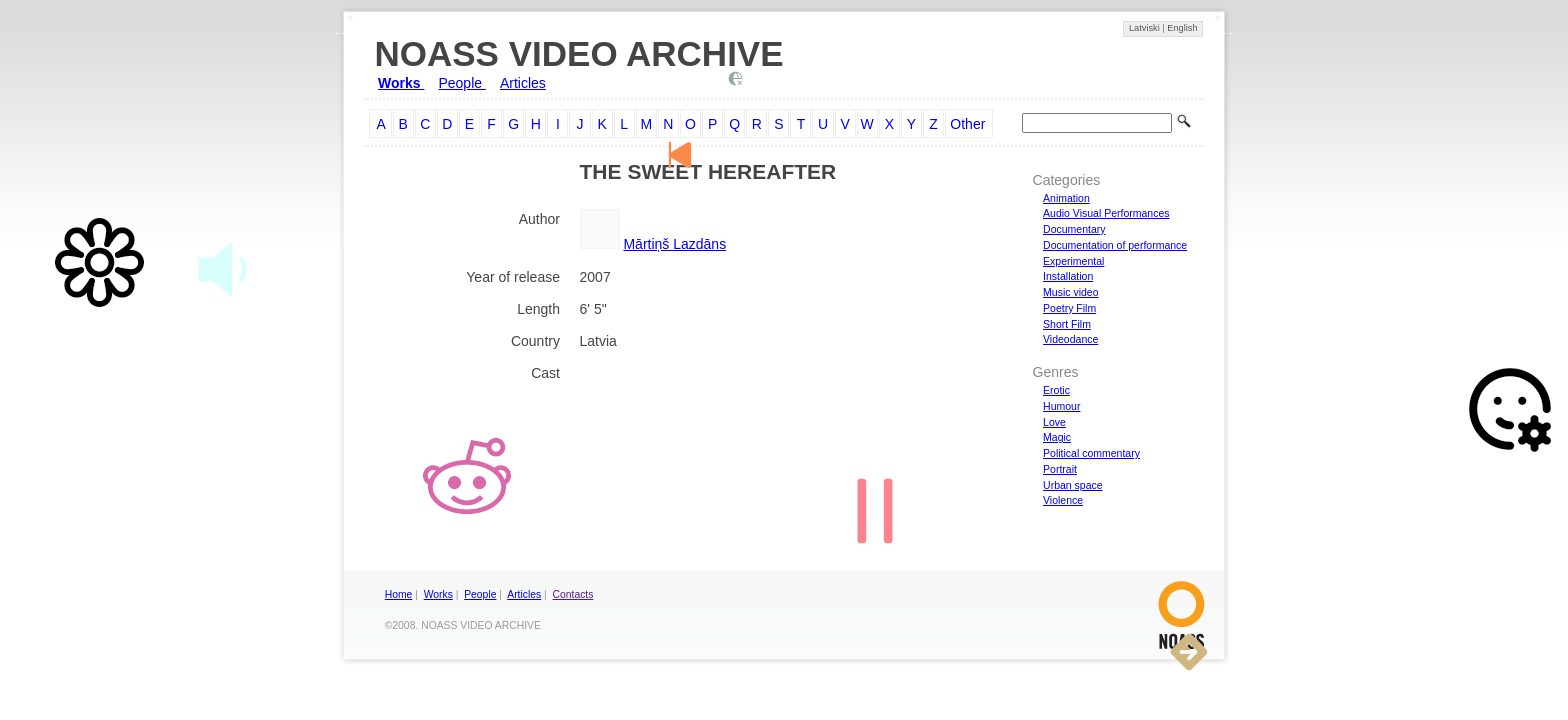 The image size is (1568, 720). Describe the element at coordinates (467, 476) in the screenshot. I see `open Reddit app` at that location.